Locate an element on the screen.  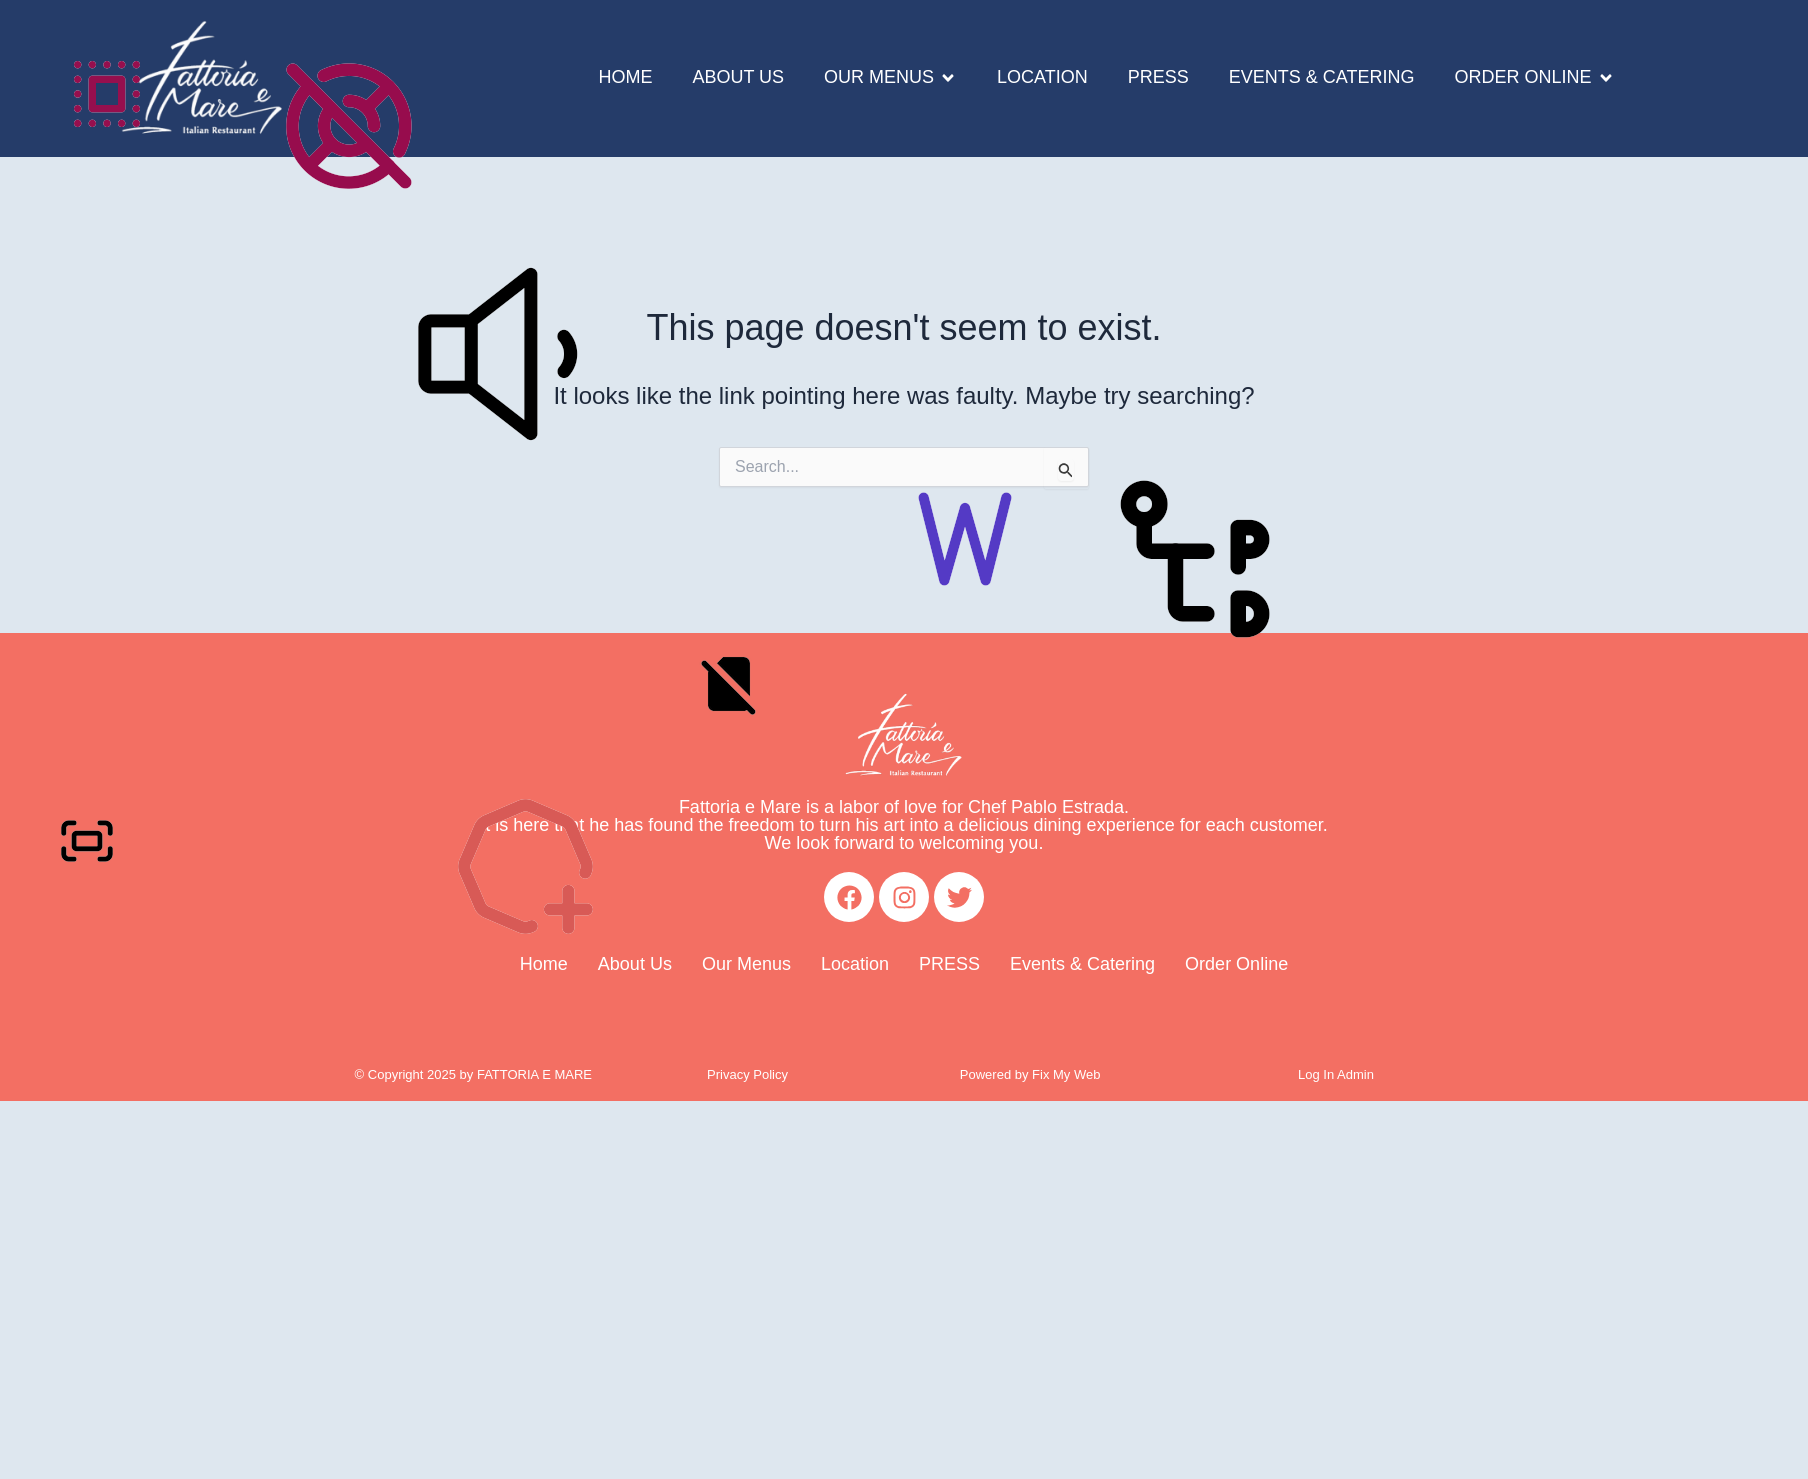
indicates items or options starting with the letter W is located at coordinates (965, 539).